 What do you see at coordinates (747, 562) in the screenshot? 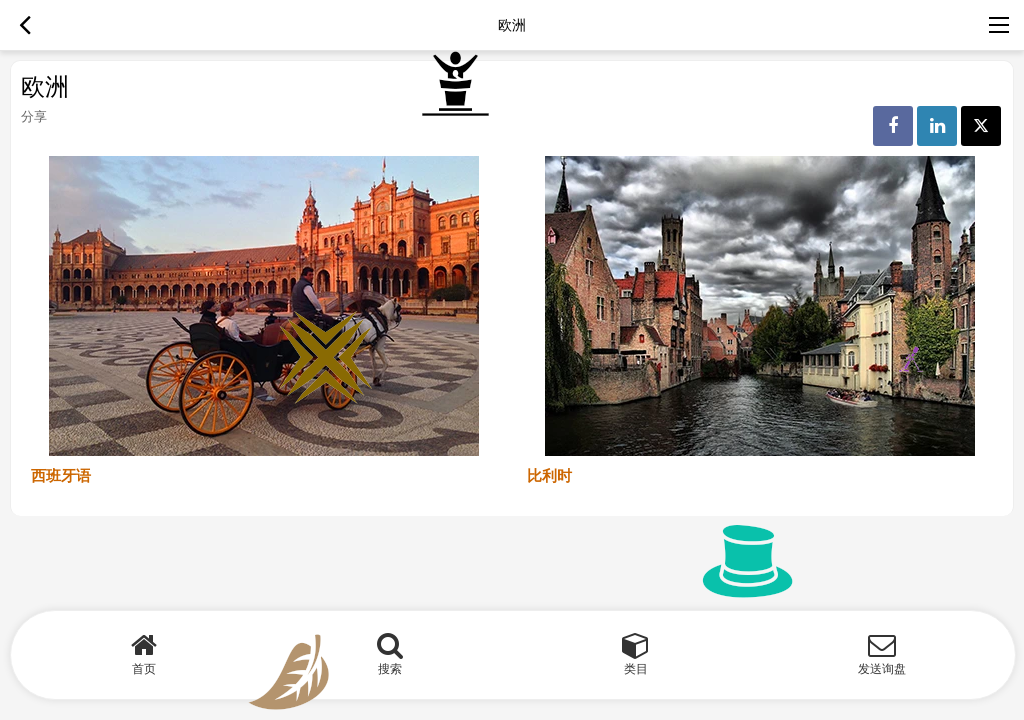
I see `select a magician or performer character class` at bounding box center [747, 562].